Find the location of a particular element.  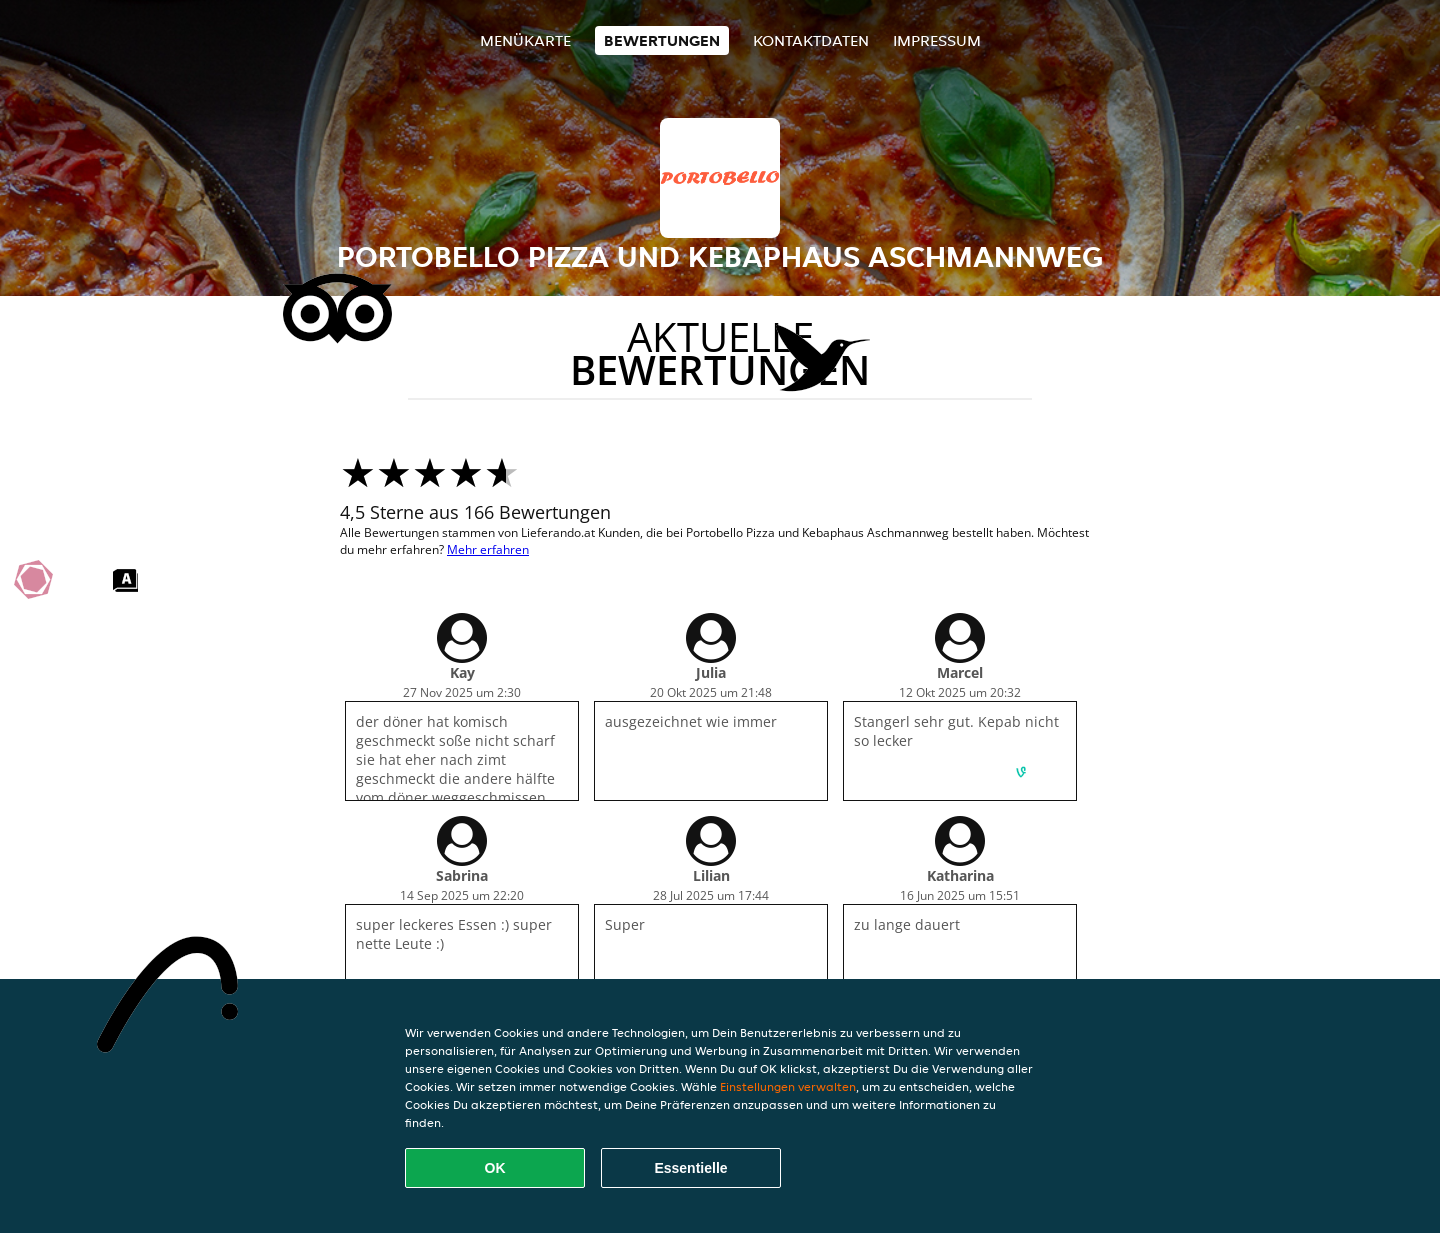

open graphite application is located at coordinates (33, 579).